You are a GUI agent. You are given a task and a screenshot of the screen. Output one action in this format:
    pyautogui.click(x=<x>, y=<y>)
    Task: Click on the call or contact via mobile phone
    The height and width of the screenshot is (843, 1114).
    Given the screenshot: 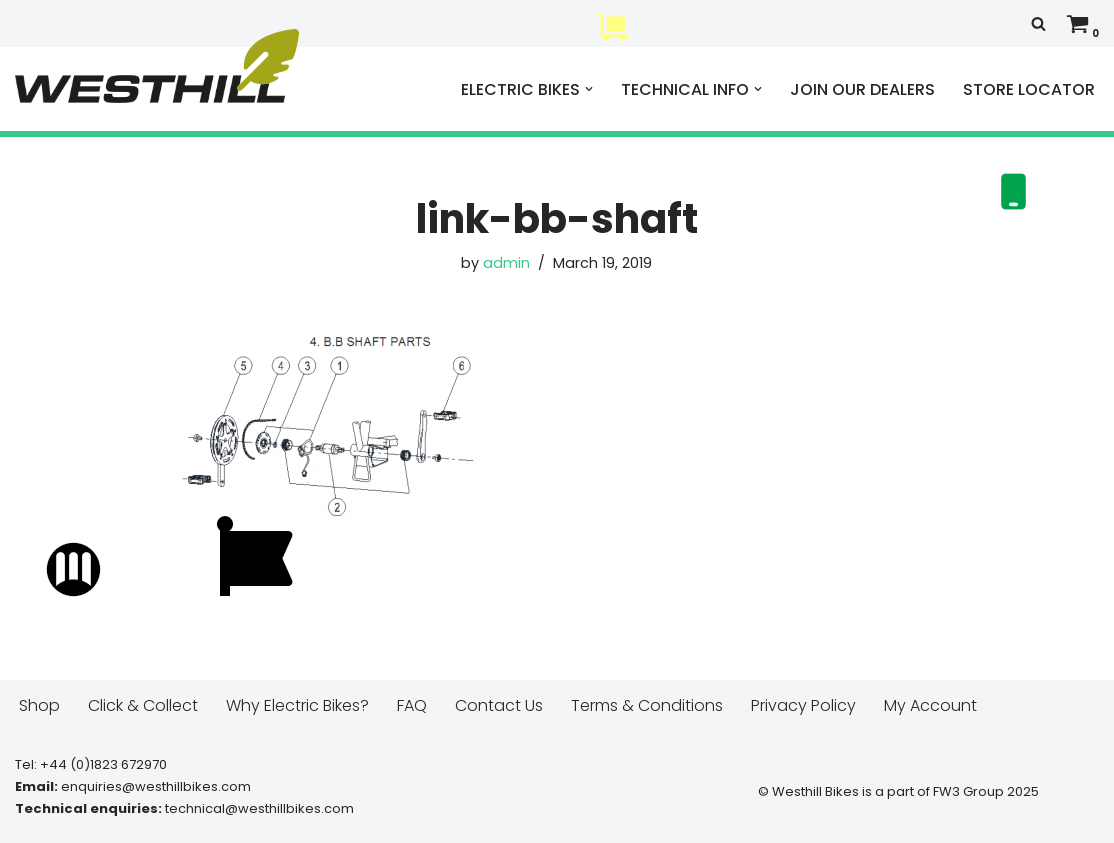 What is the action you would take?
    pyautogui.click(x=1013, y=191)
    